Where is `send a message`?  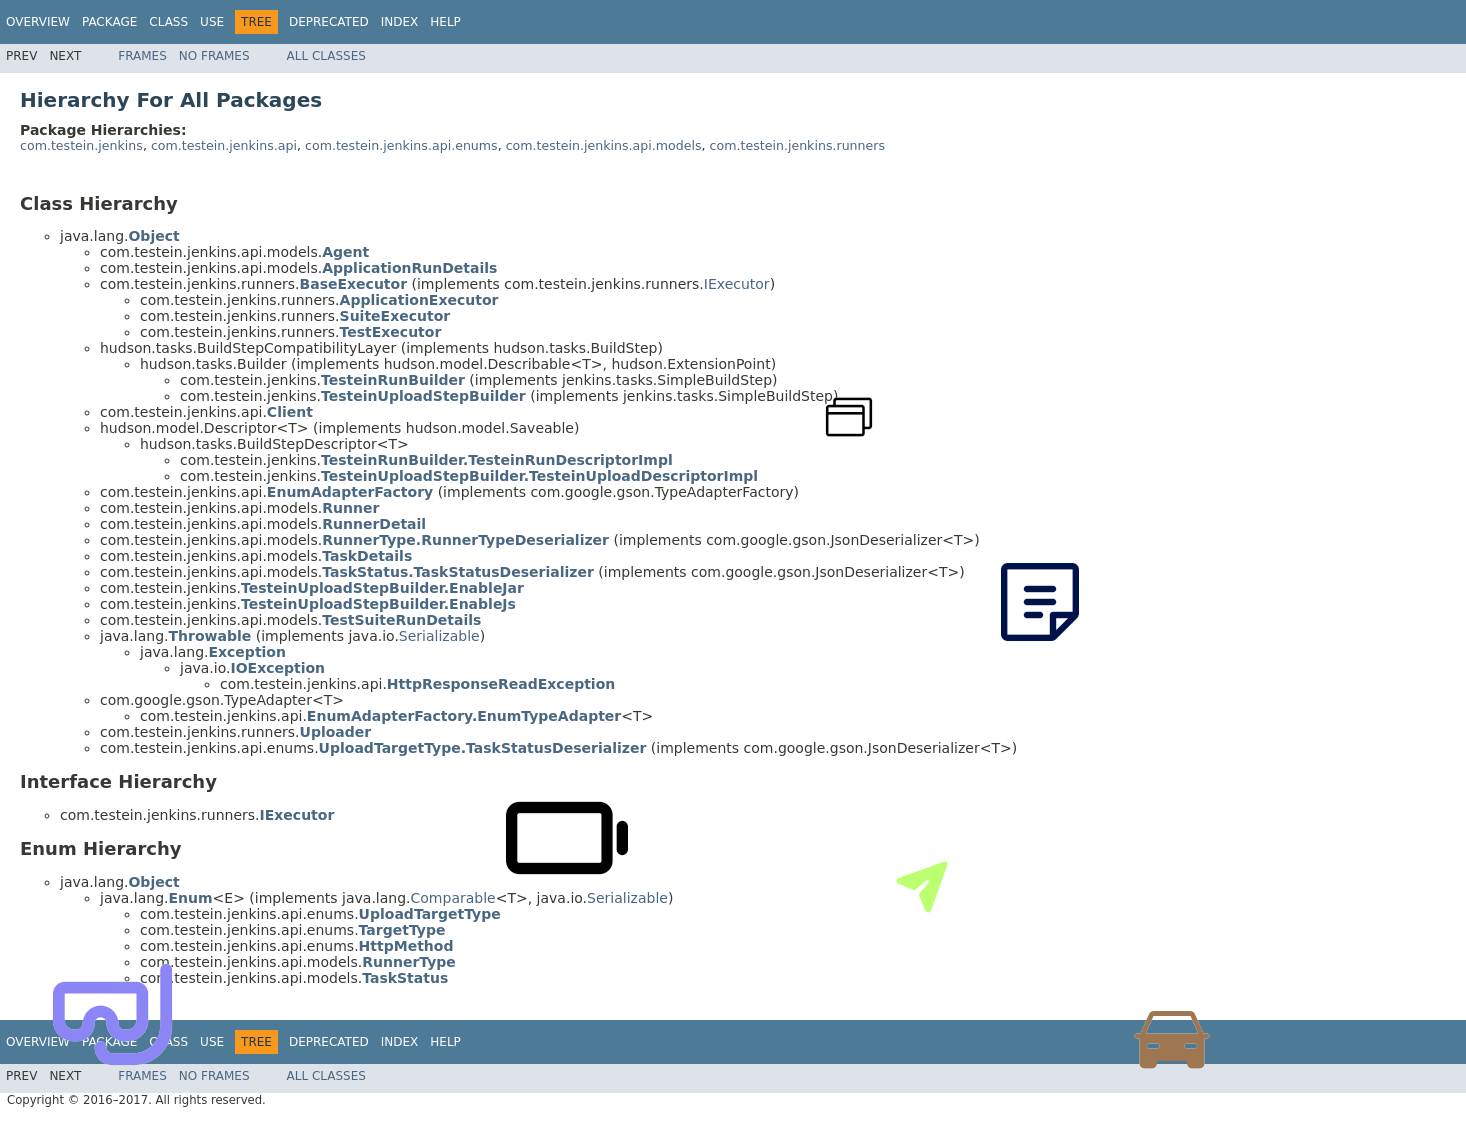
send a message is located at coordinates (921, 887).